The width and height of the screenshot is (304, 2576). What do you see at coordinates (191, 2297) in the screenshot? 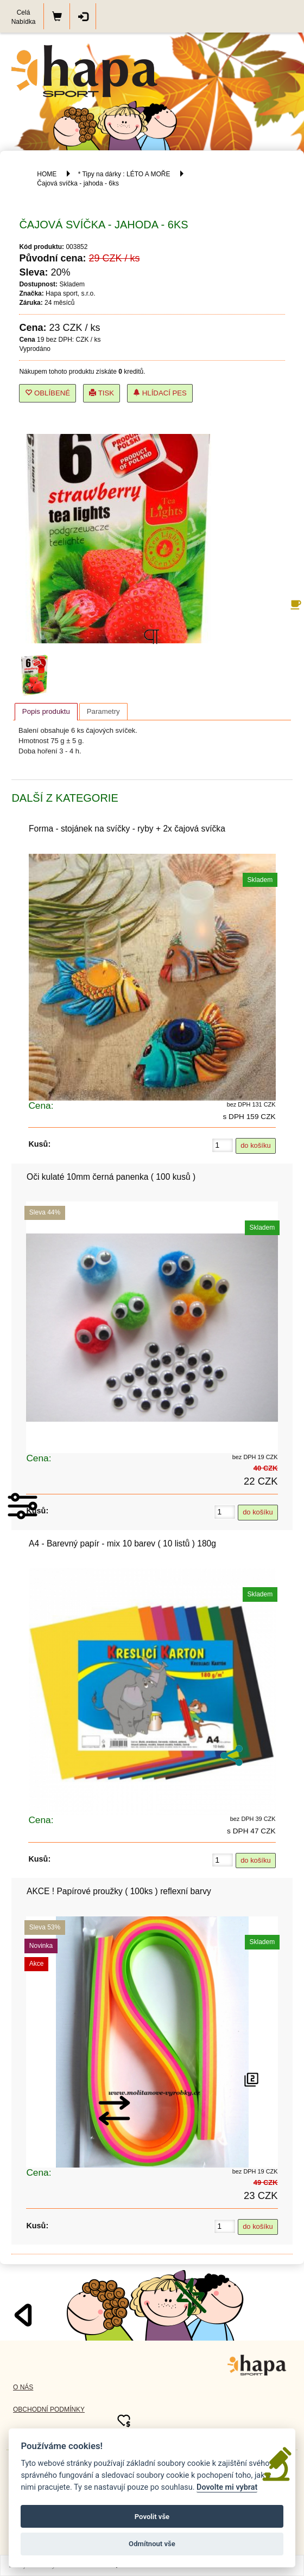
I see `disable camera flash` at bounding box center [191, 2297].